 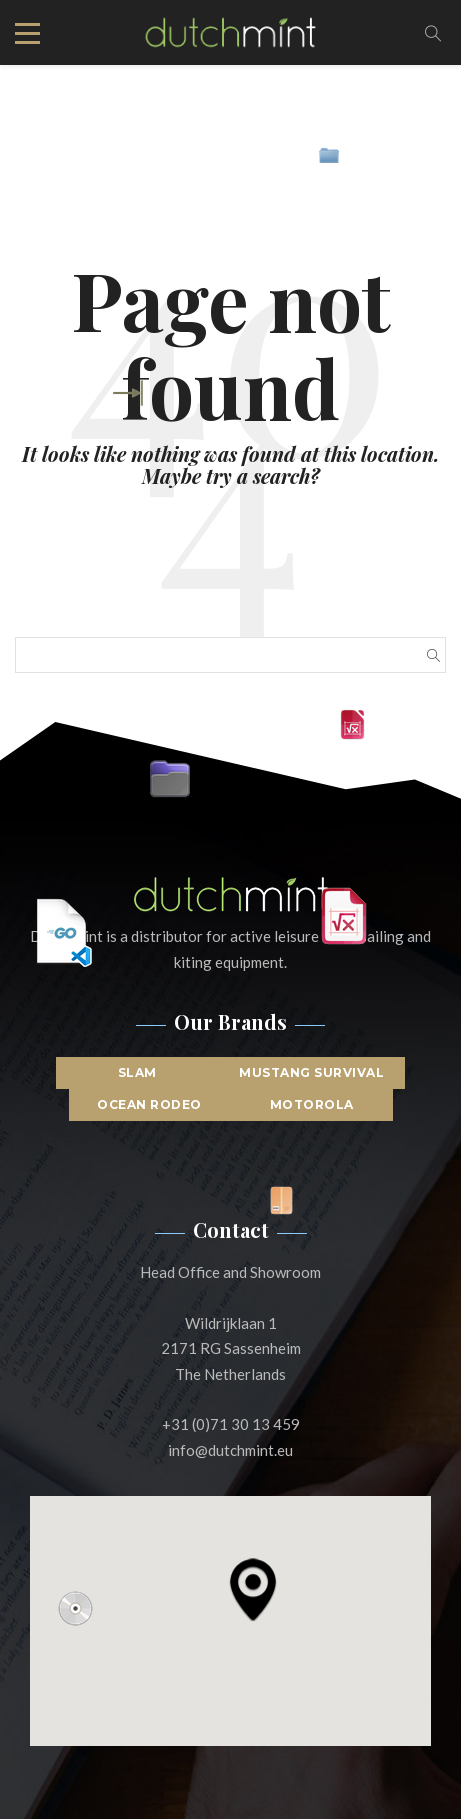 What do you see at coordinates (329, 156) in the screenshot?
I see `access notes or text annotations in the organizer` at bounding box center [329, 156].